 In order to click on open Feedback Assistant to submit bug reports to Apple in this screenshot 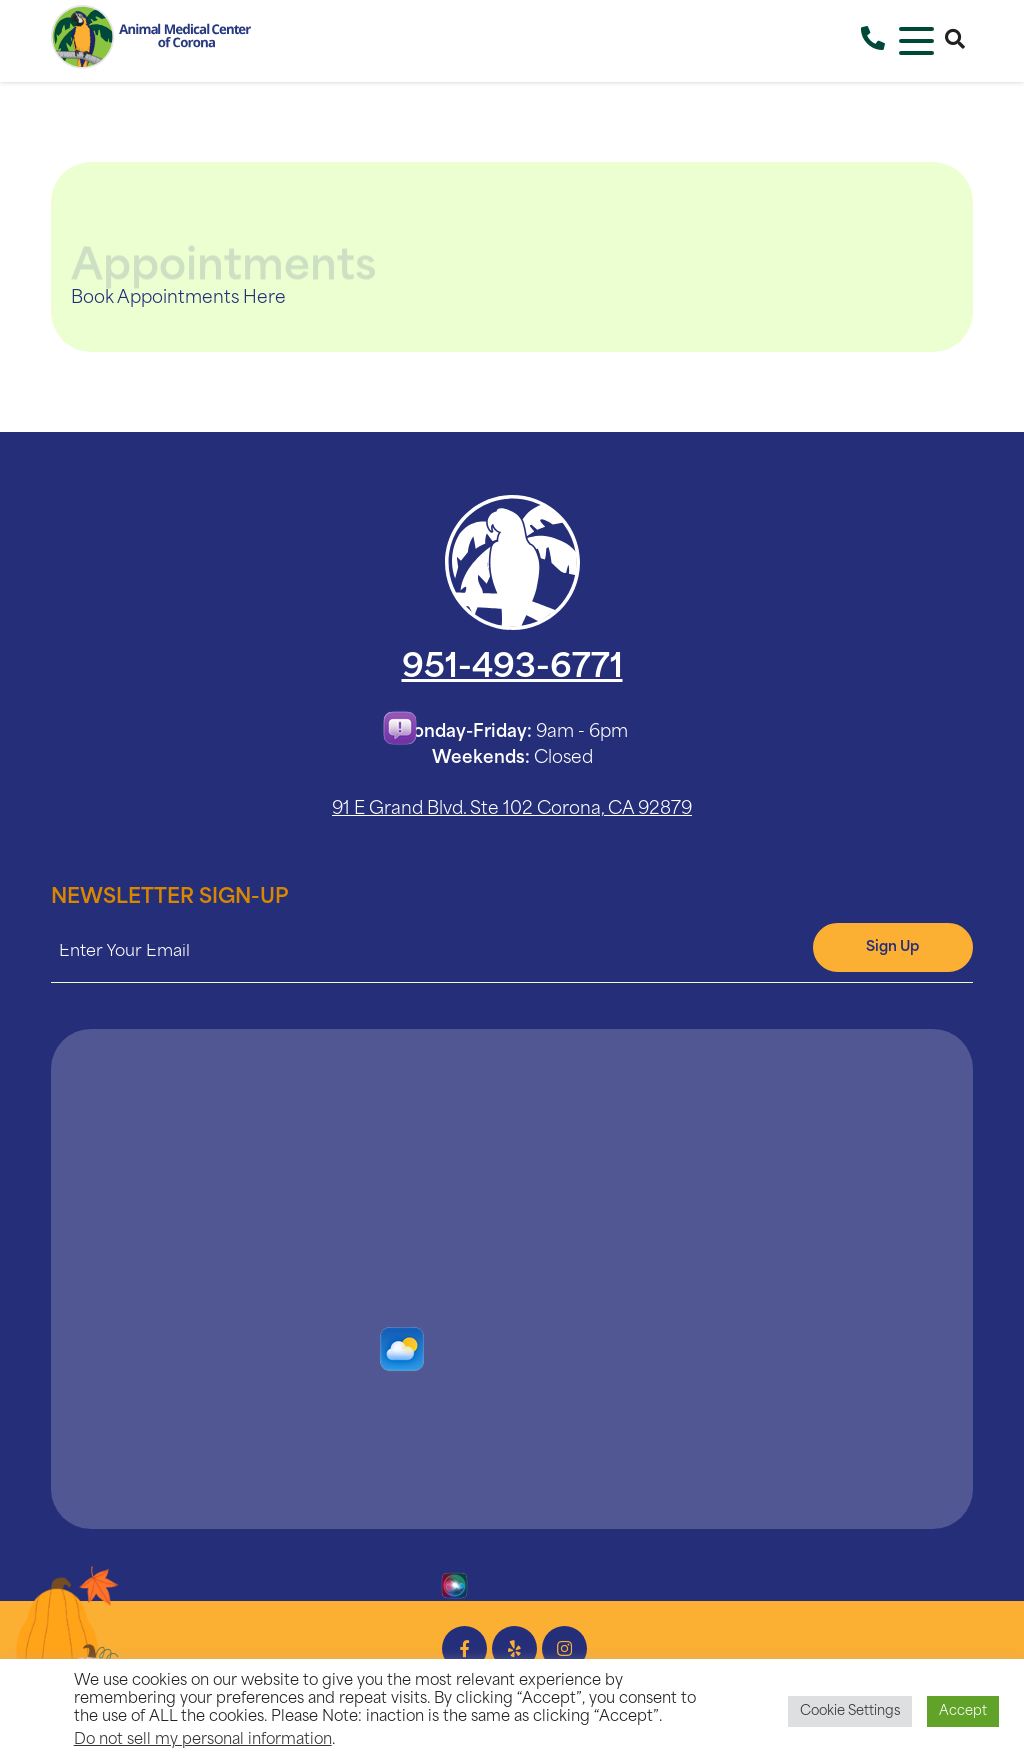, I will do `click(400, 728)`.